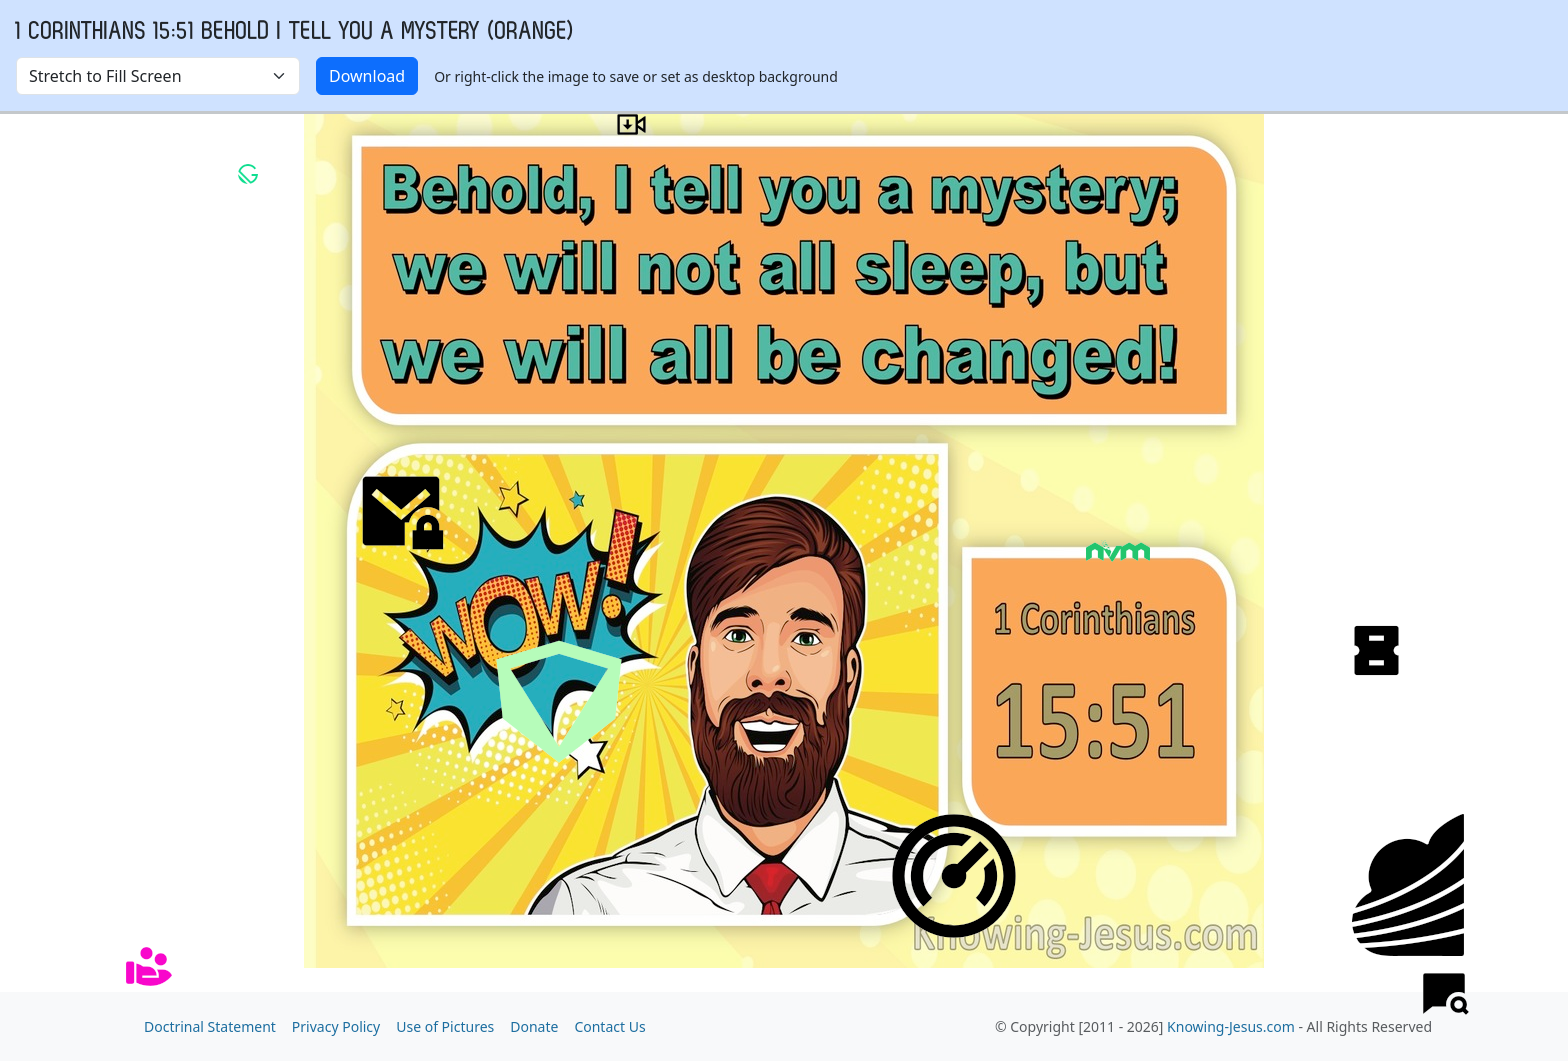 The width and height of the screenshot is (1568, 1061). I want to click on apply a coupon or discount code, so click(1376, 650).